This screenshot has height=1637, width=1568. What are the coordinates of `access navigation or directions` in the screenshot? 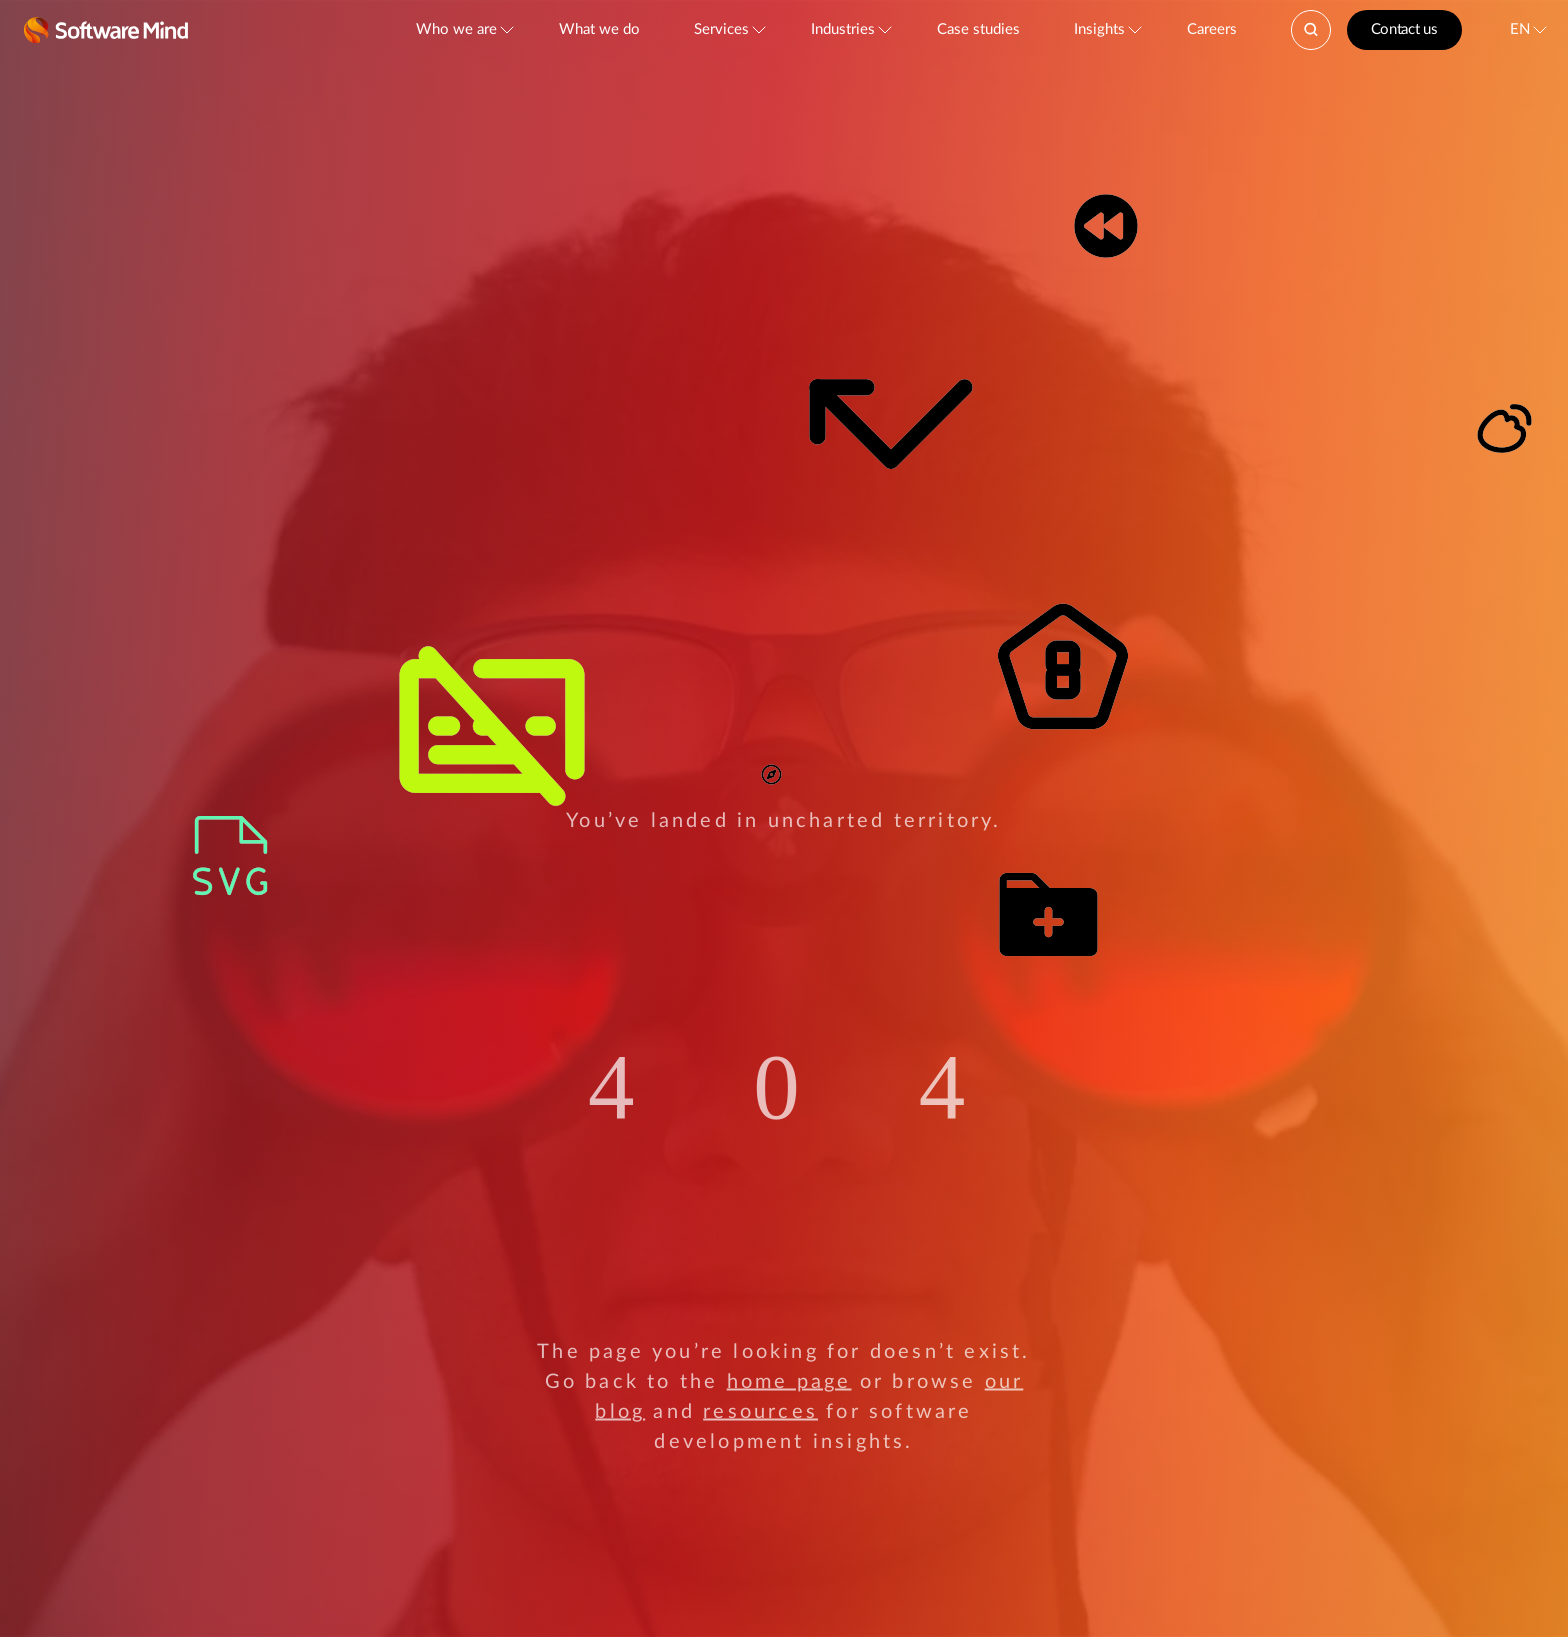 It's located at (771, 774).